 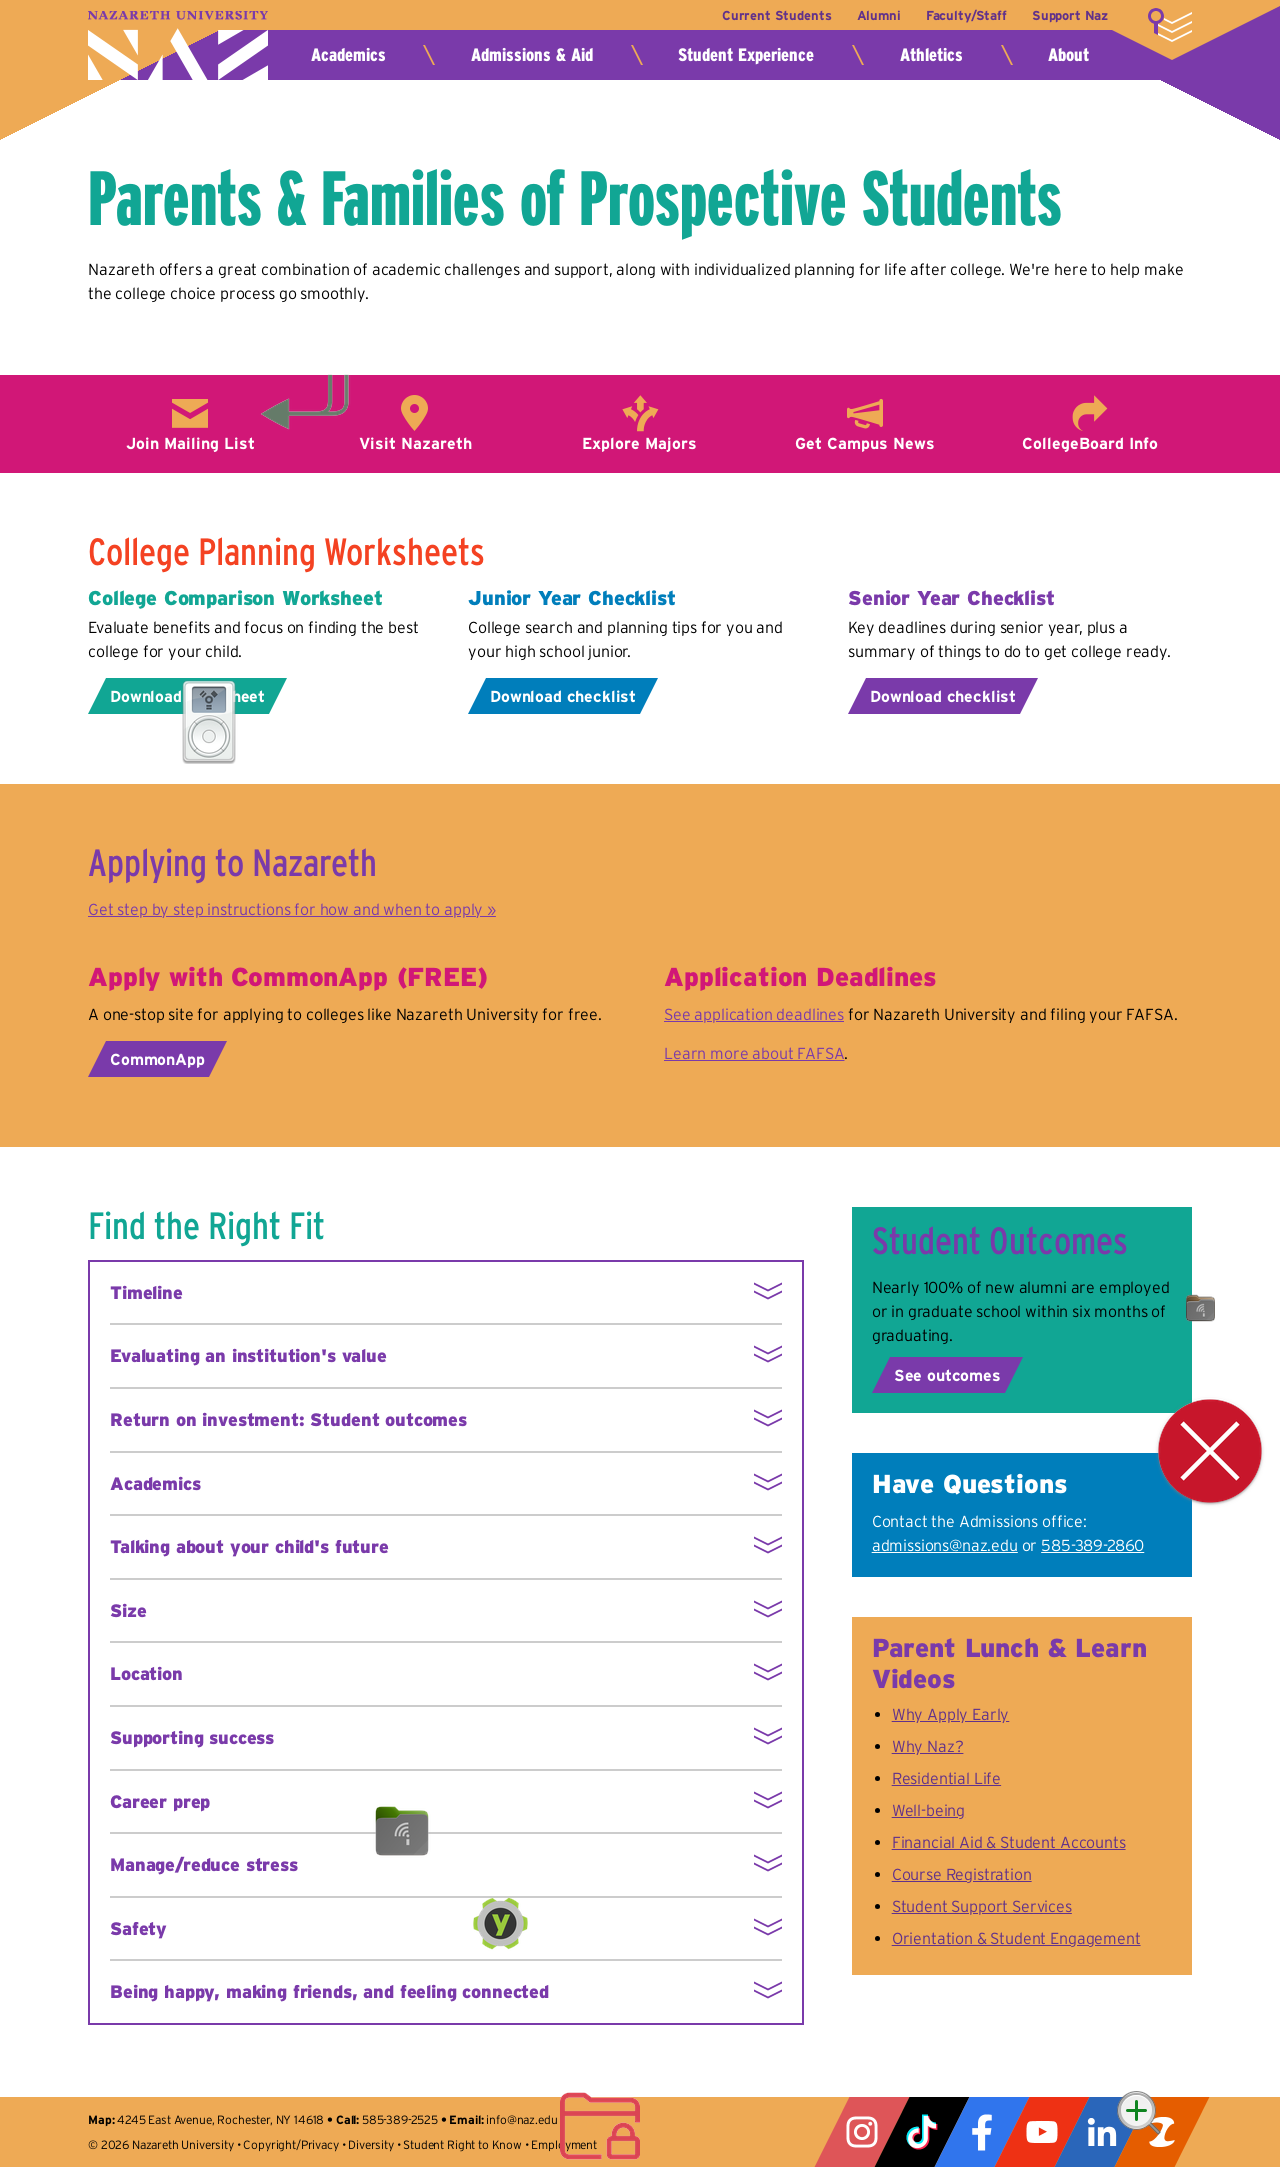 I want to click on zoom to fit content within the current view, so click(x=1139, y=2113).